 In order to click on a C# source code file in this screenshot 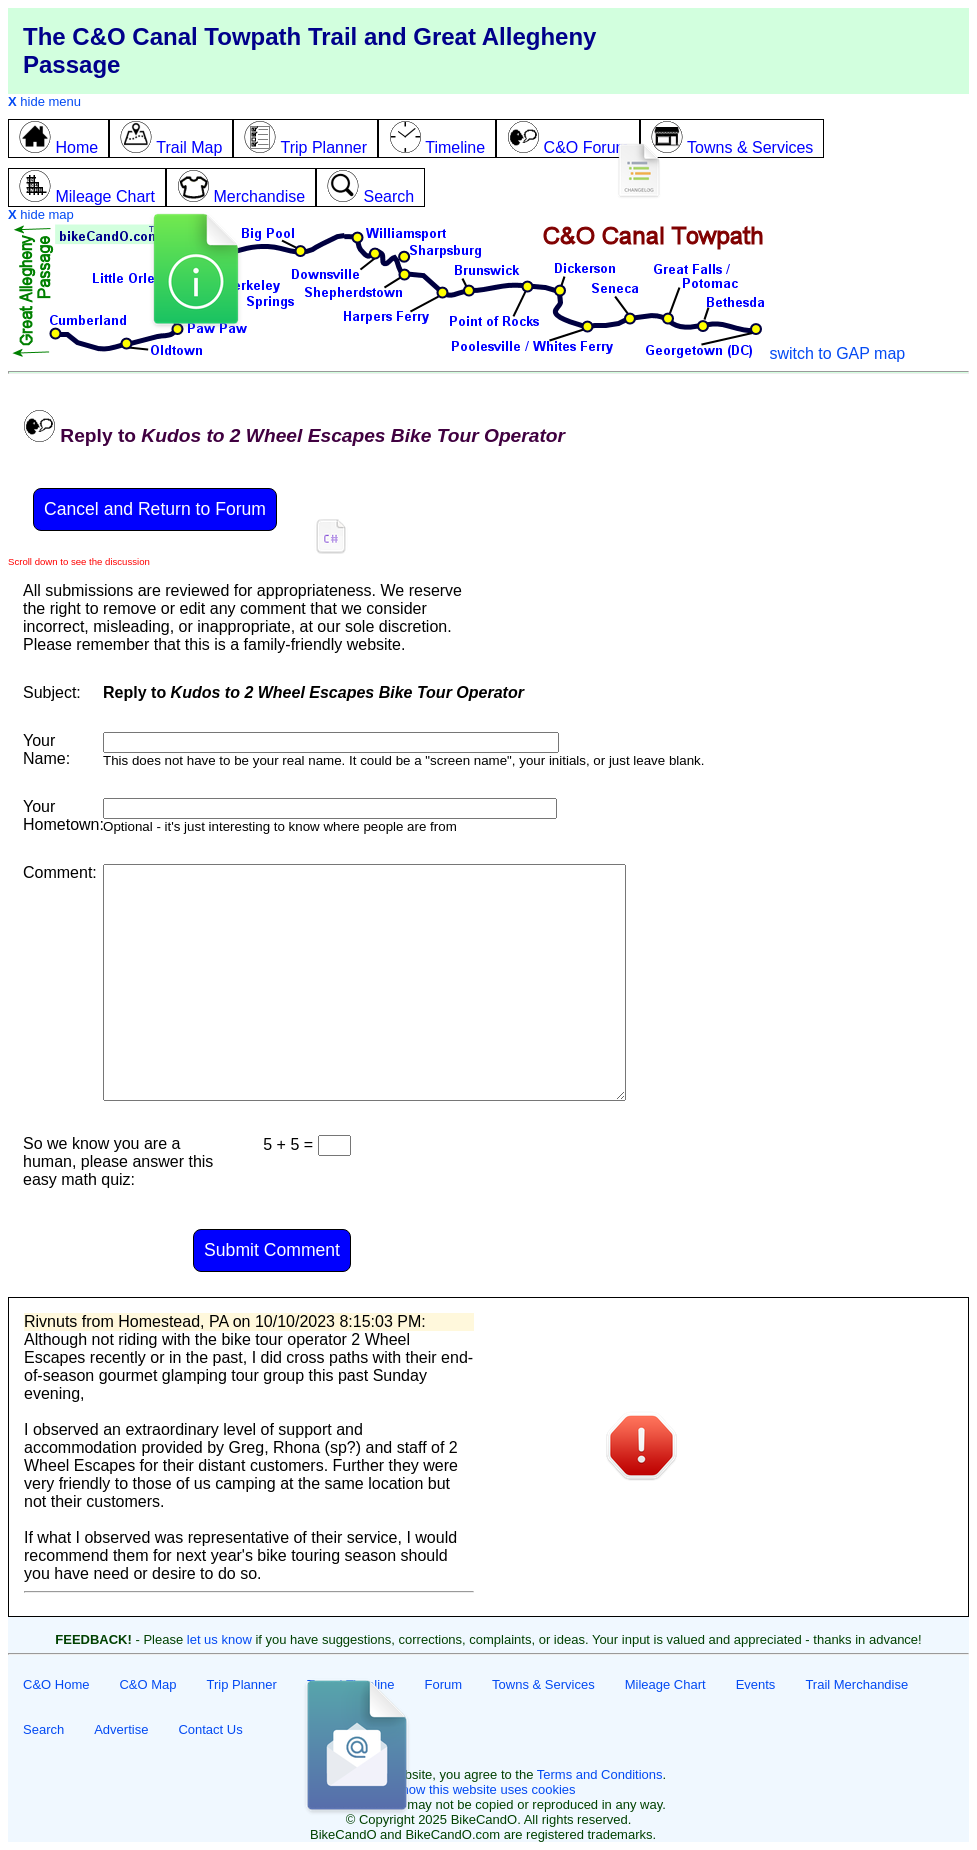, I will do `click(331, 536)`.